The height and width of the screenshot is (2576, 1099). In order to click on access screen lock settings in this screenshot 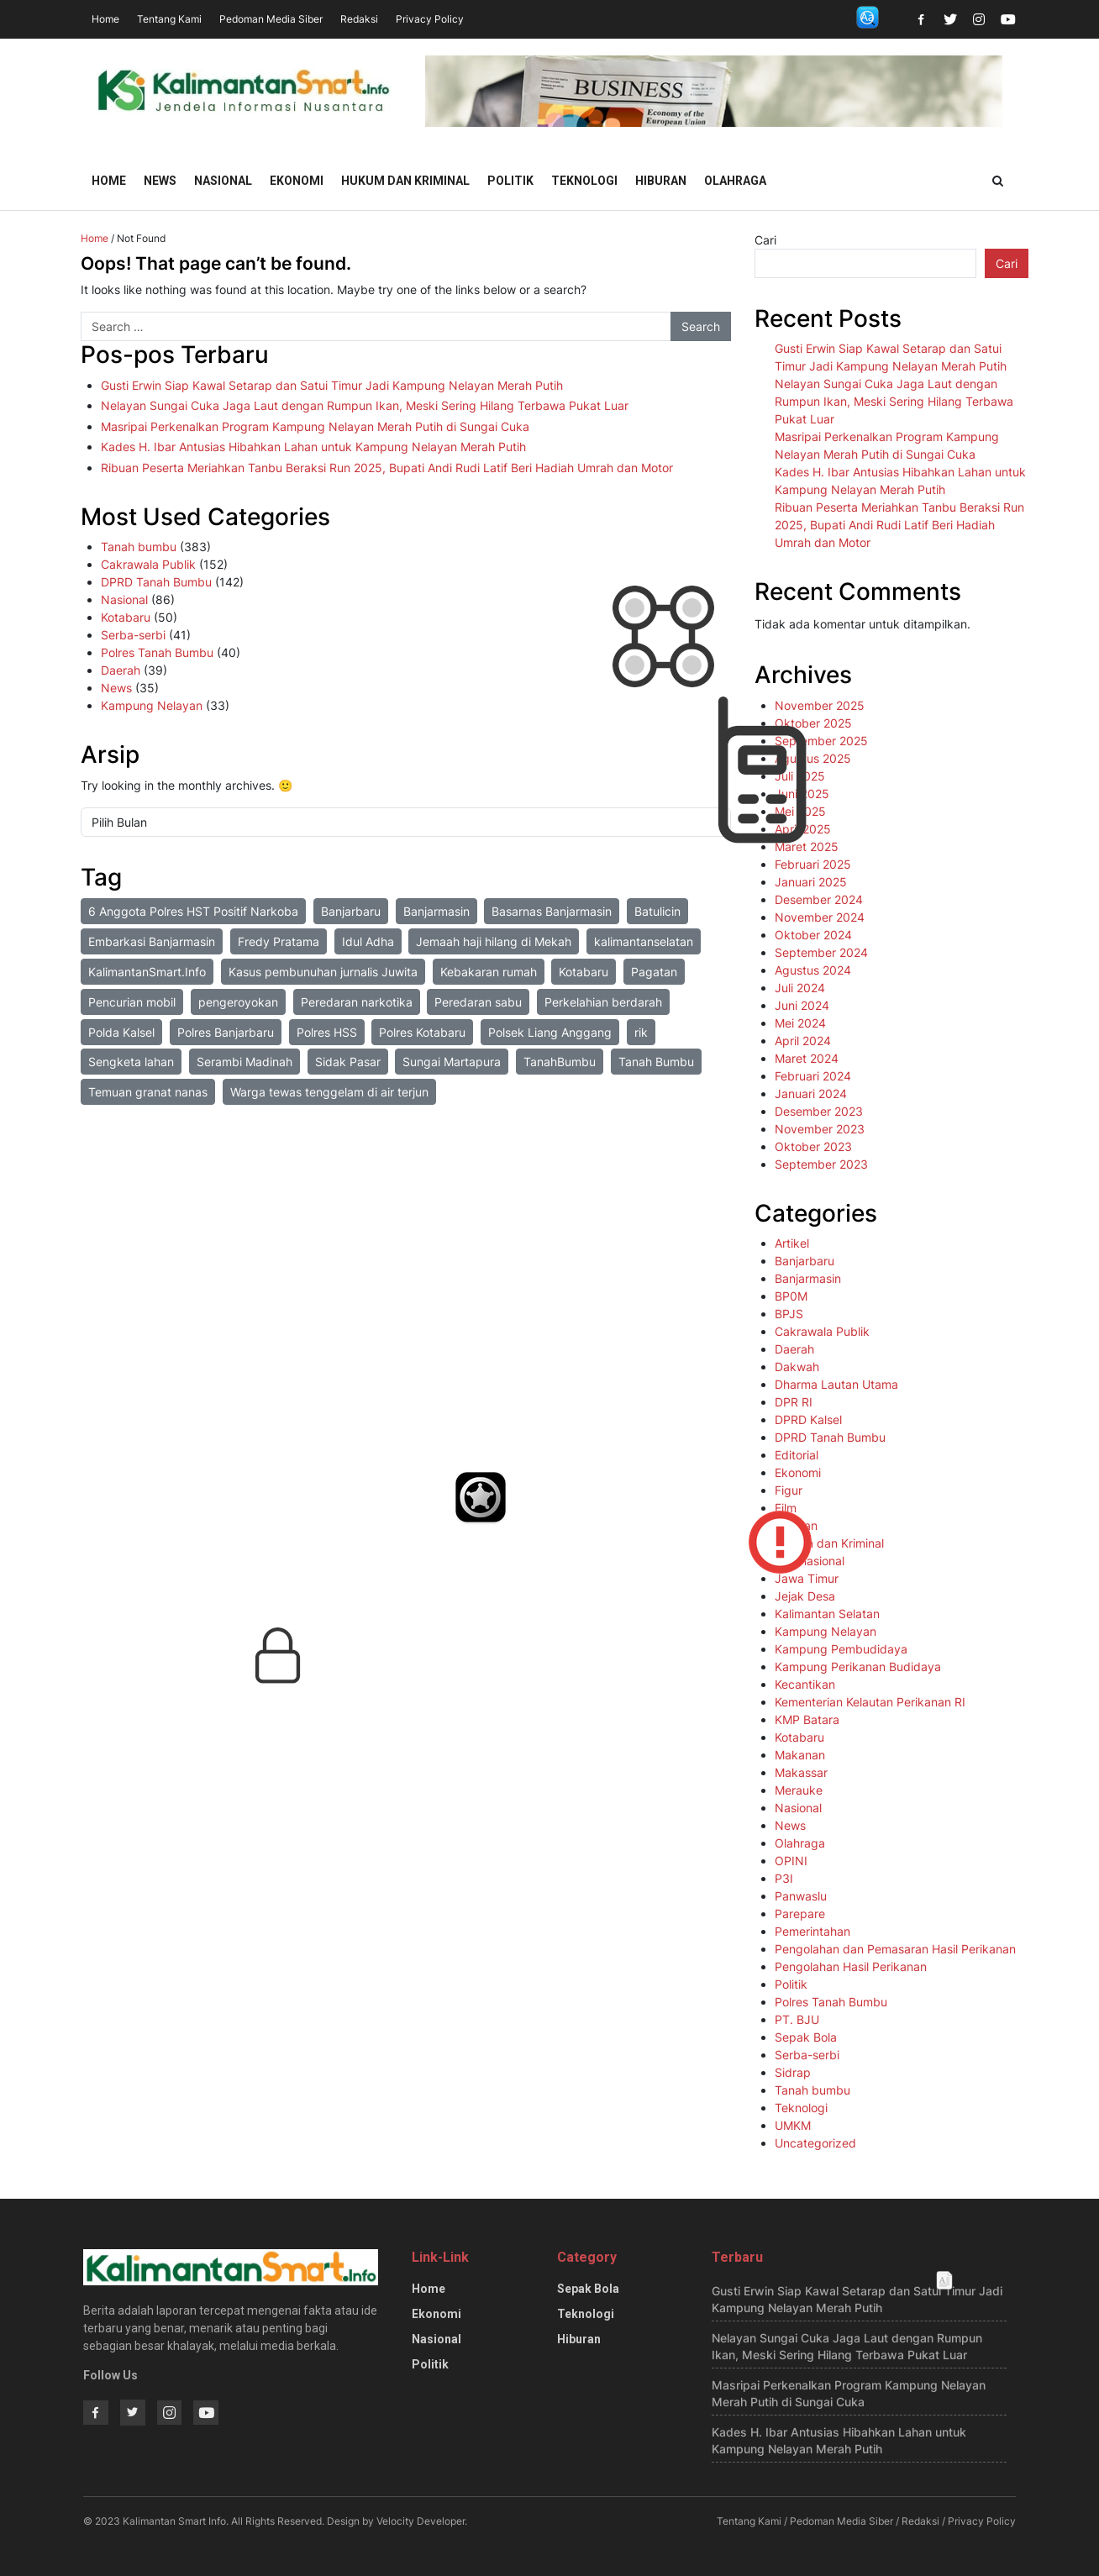, I will do `click(277, 1657)`.